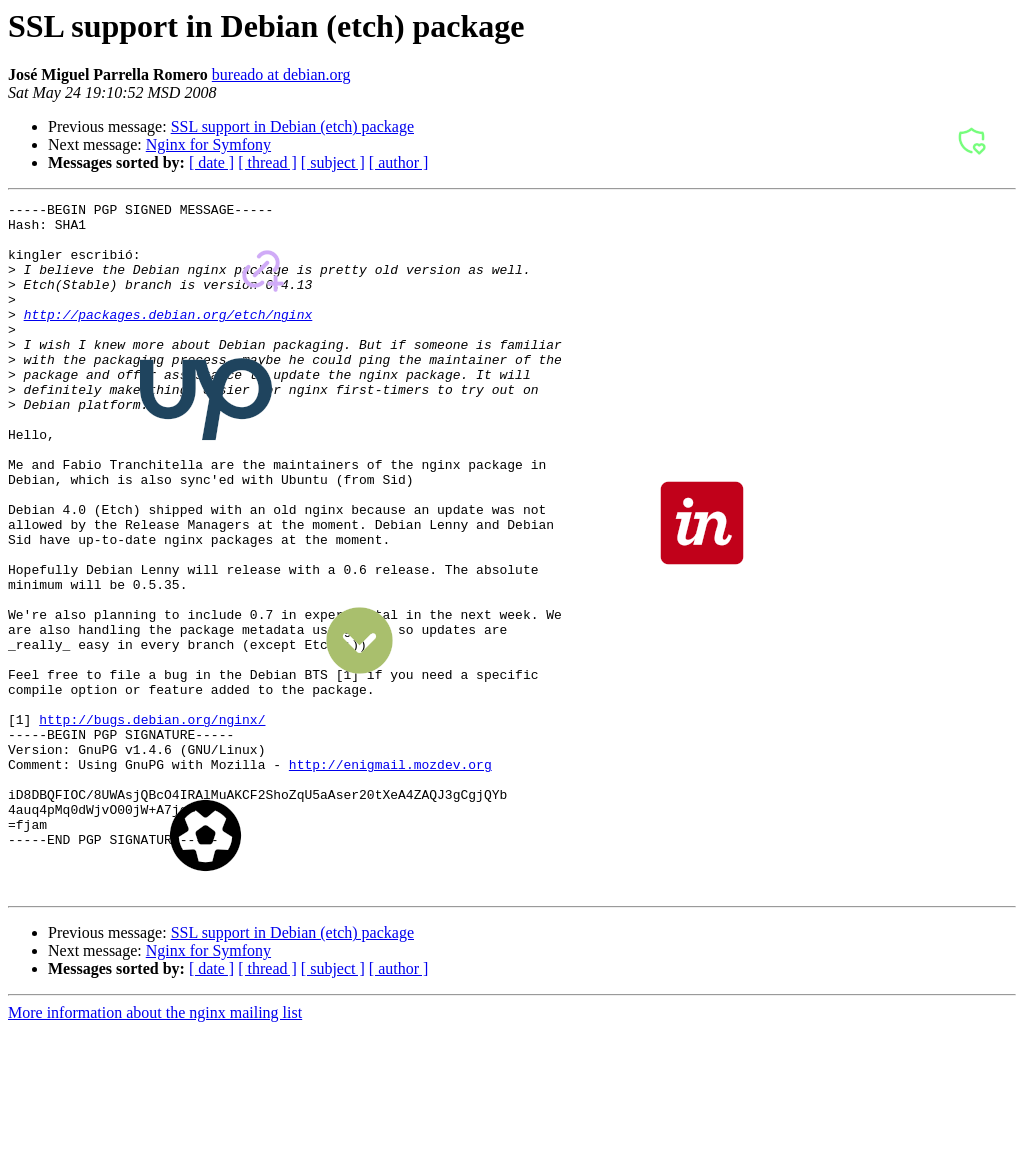 This screenshot has width=1024, height=1168. What do you see at coordinates (359, 640) in the screenshot?
I see `expand content or show more details` at bounding box center [359, 640].